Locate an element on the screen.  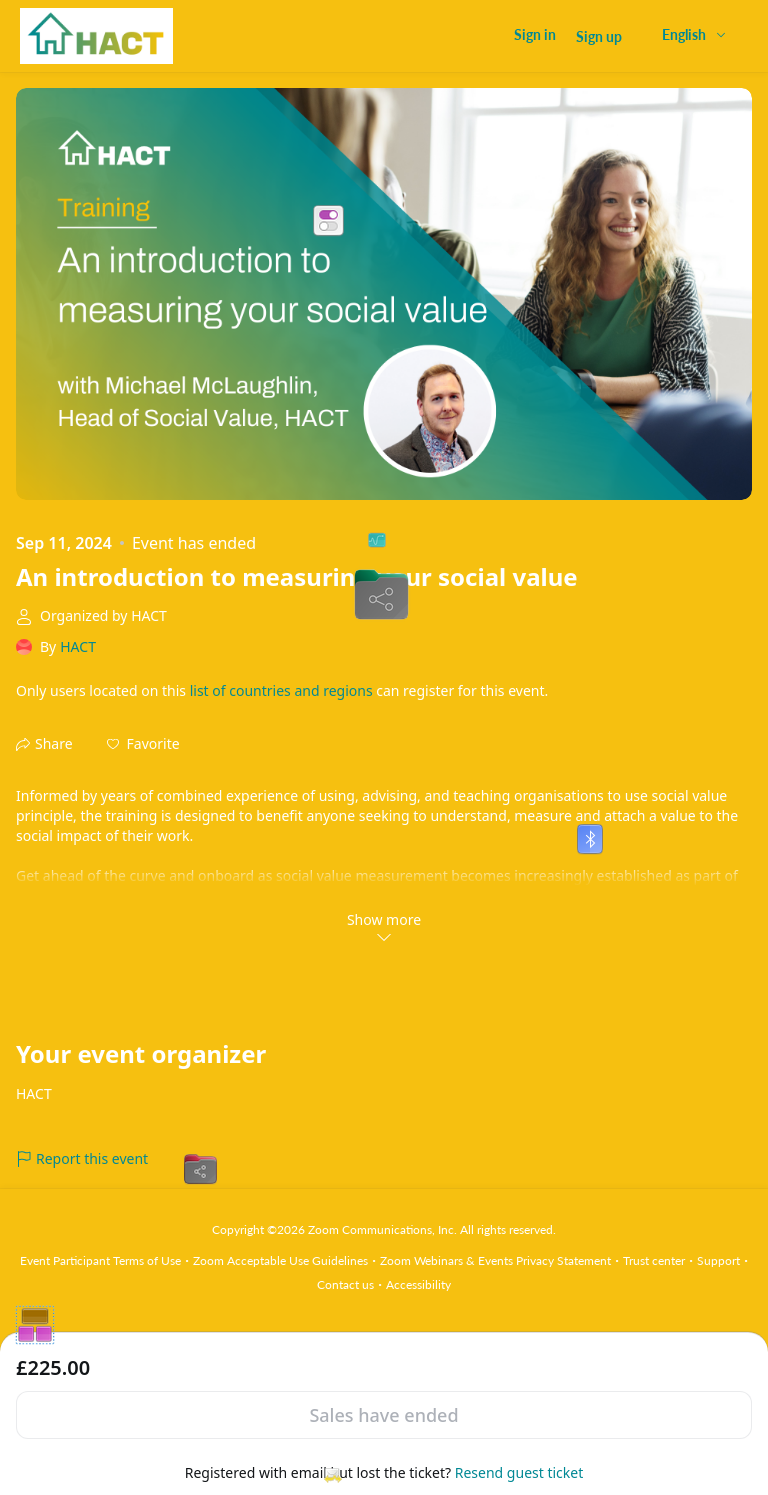
select all items in the current view is located at coordinates (35, 1325).